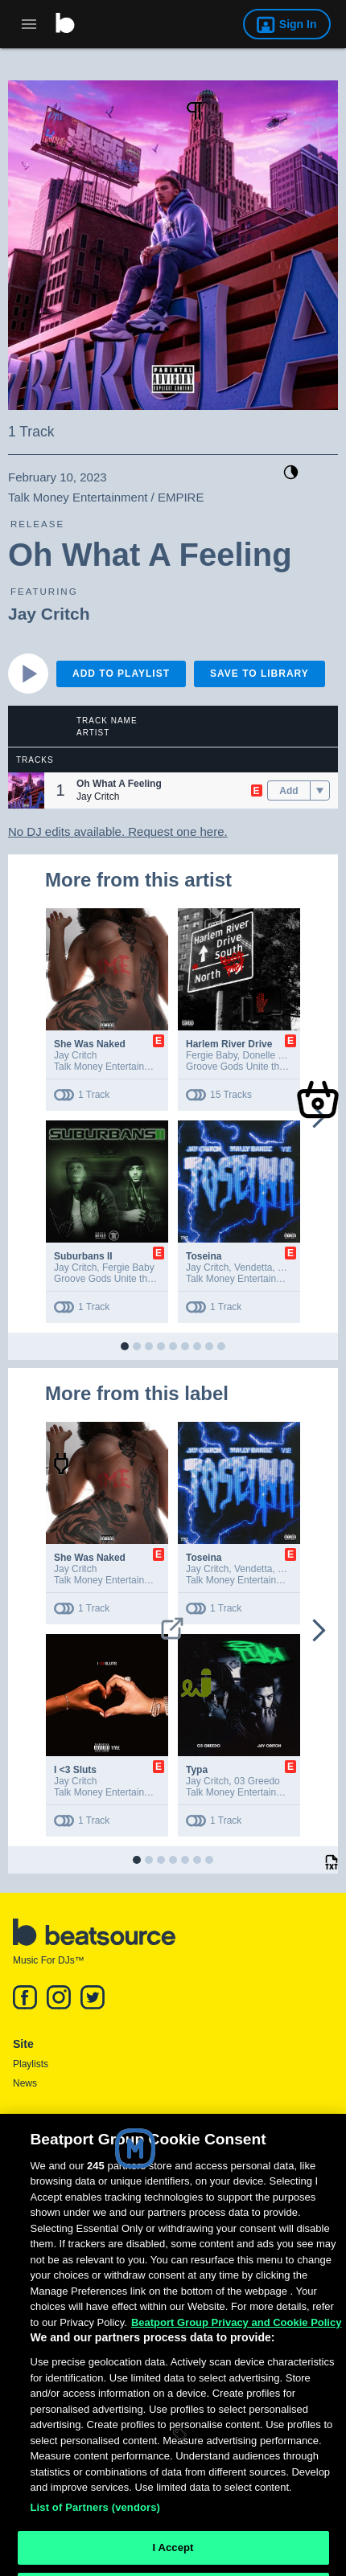  What do you see at coordinates (172, 1628) in the screenshot?
I see `open link in a new tab or window` at bounding box center [172, 1628].